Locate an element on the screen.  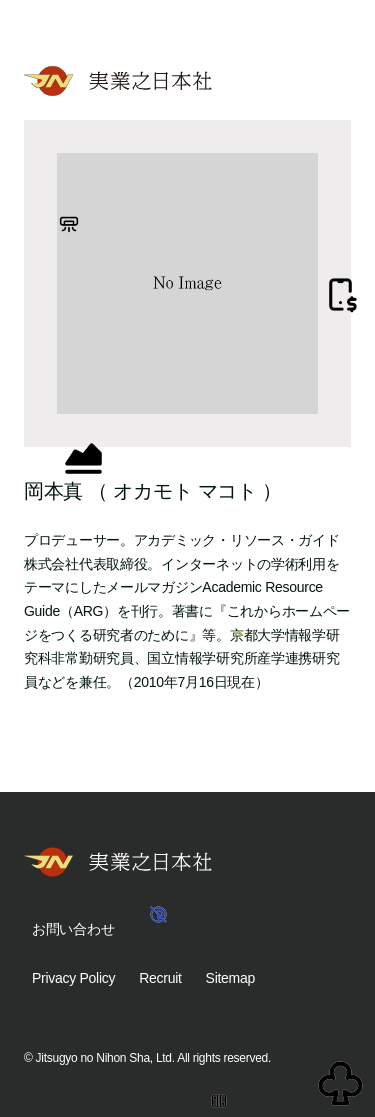
collapse an expanded section is located at coordinates (239, 634).